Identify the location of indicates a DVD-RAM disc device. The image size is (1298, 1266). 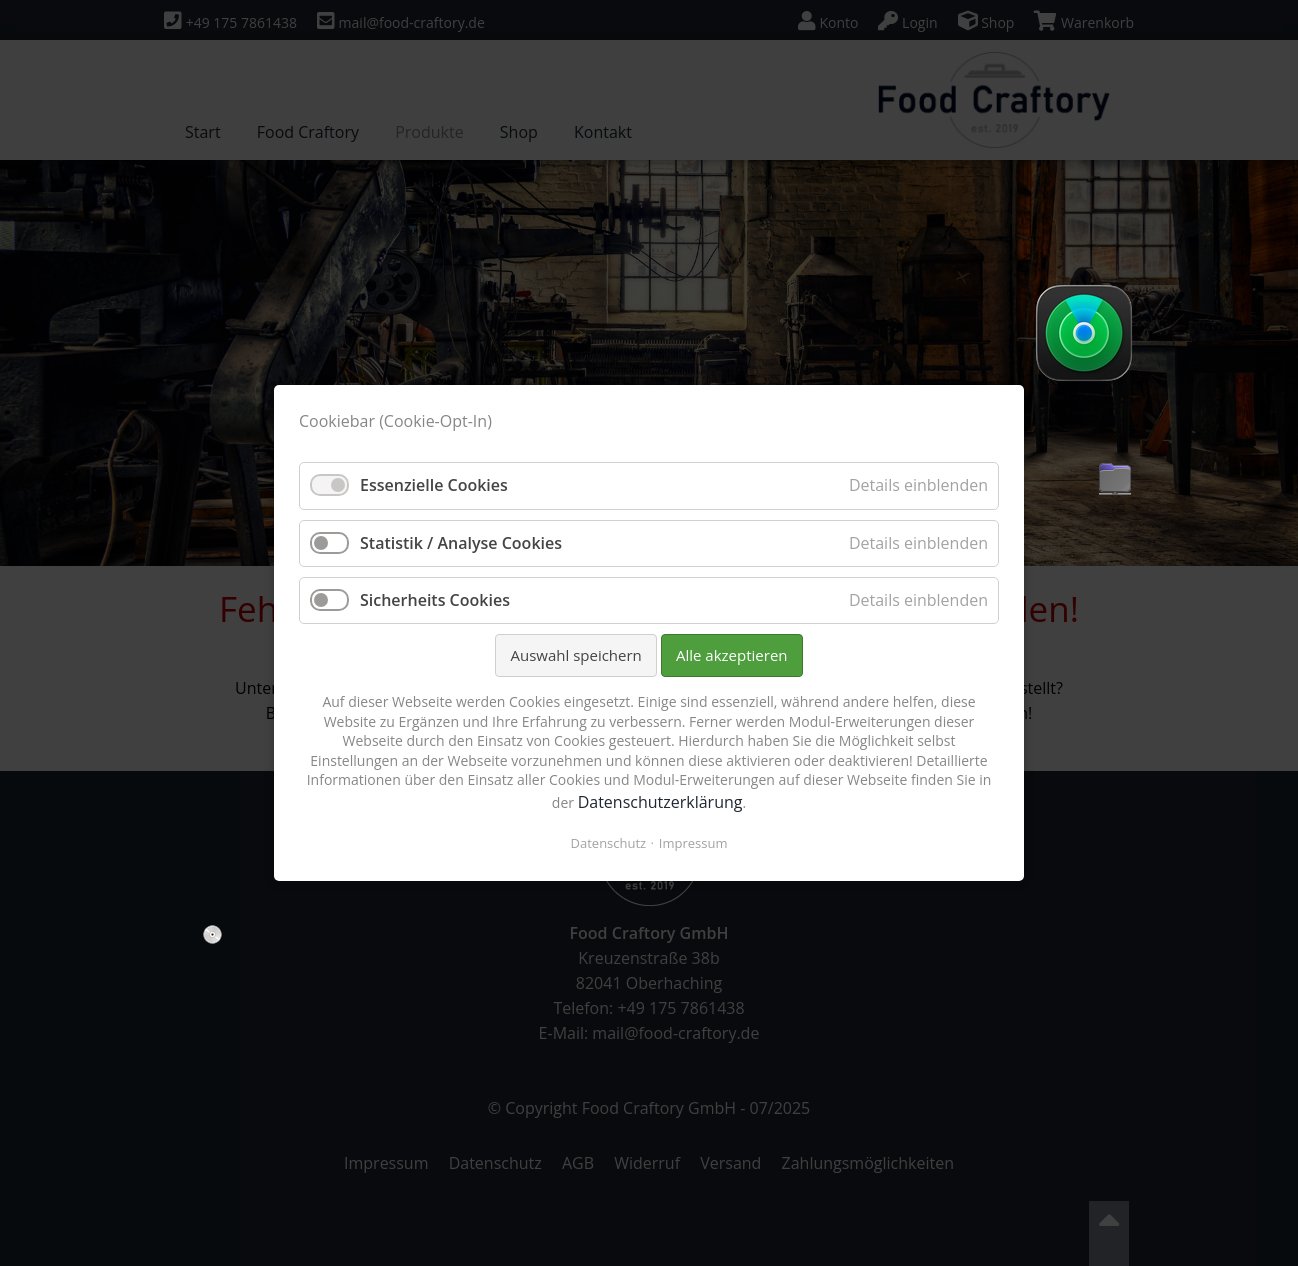
(212, 934).